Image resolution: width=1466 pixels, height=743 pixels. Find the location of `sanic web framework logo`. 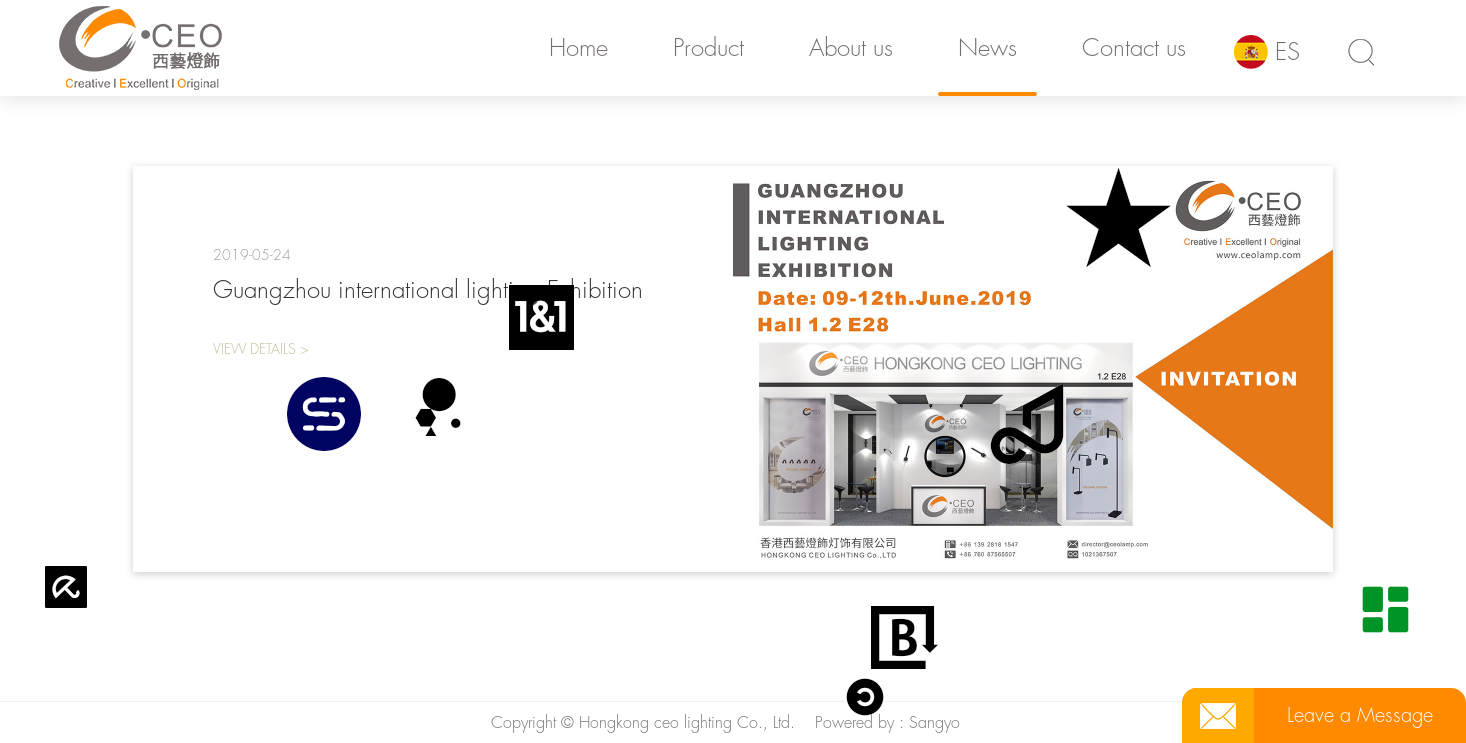

sanic web framework logo is located at coordinates (324, 414).